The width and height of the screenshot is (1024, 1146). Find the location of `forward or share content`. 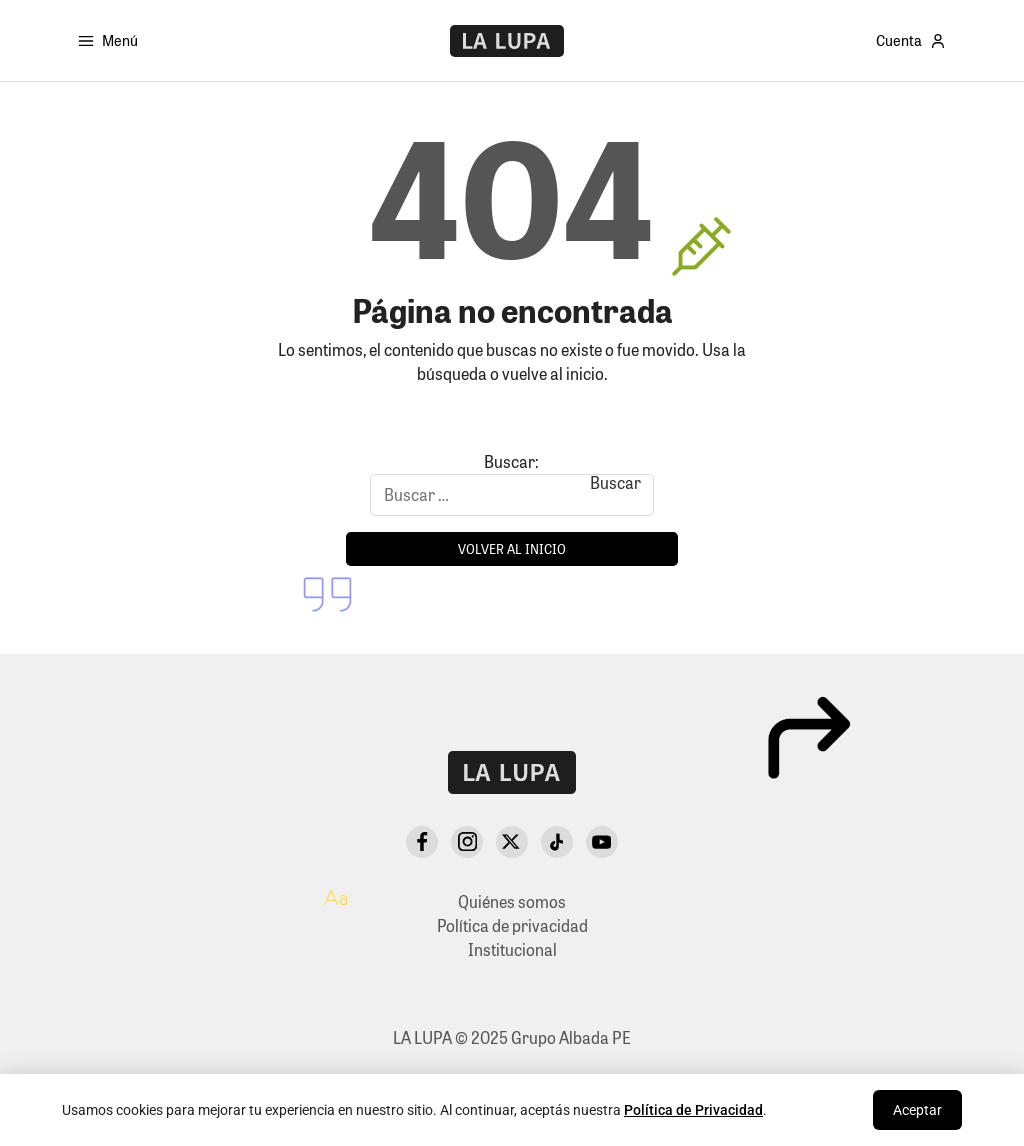

forward or share content is located at coordinates (806, 740).